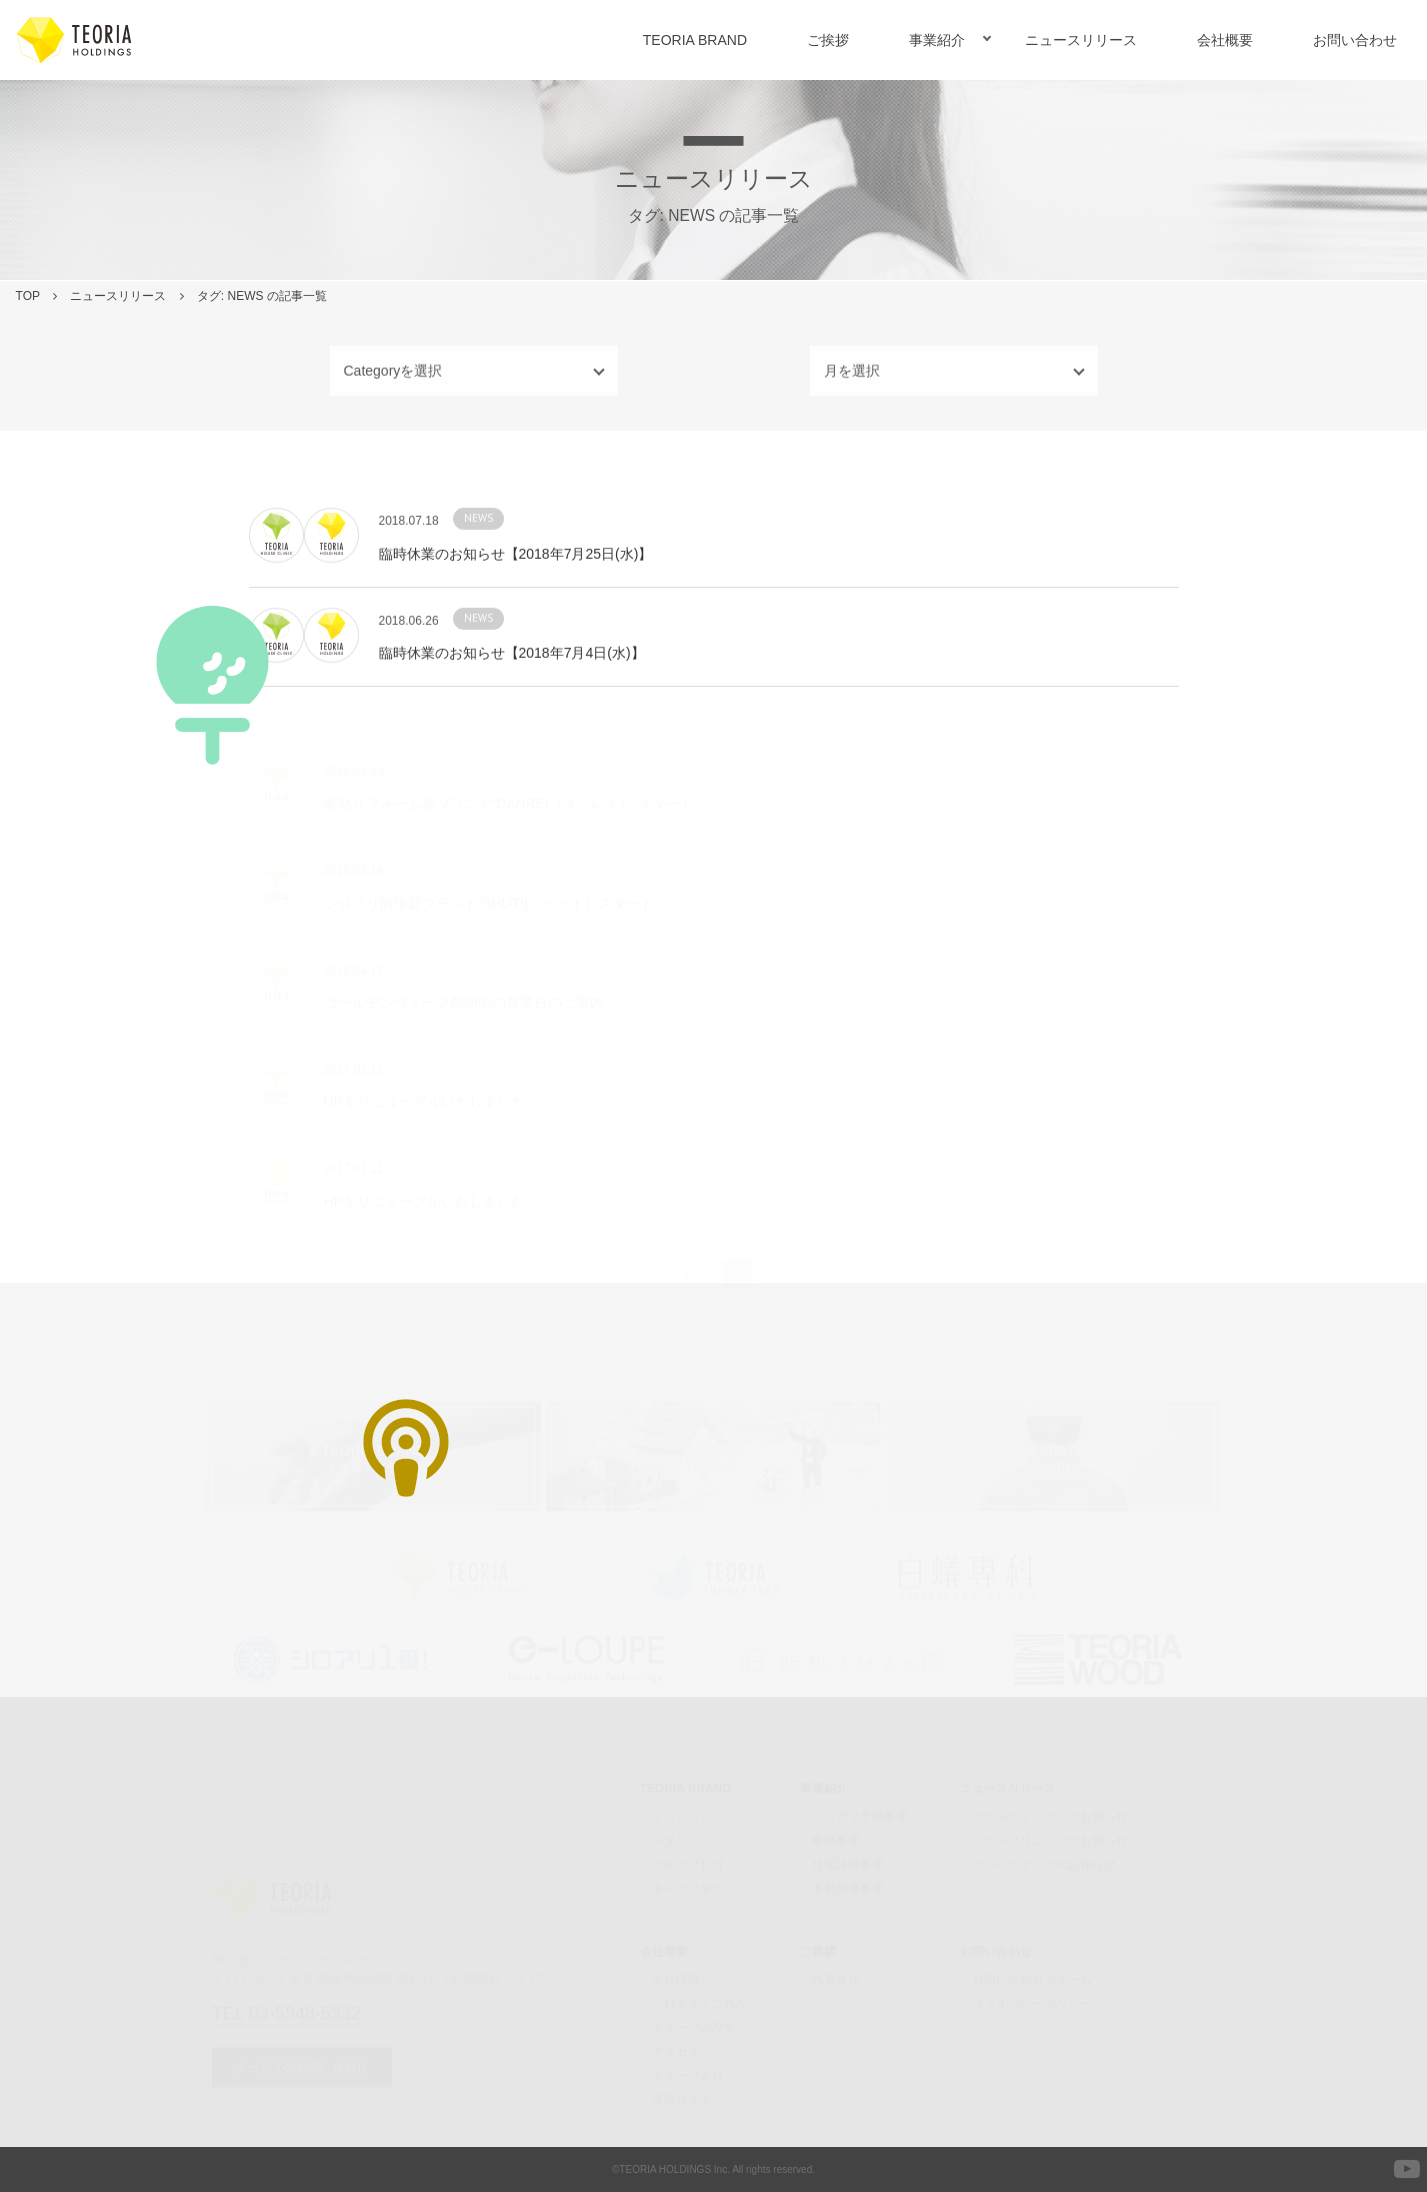  Describe the element at coordinates (406, 1448) in the screenshot. I see `access podcast library` at that location.